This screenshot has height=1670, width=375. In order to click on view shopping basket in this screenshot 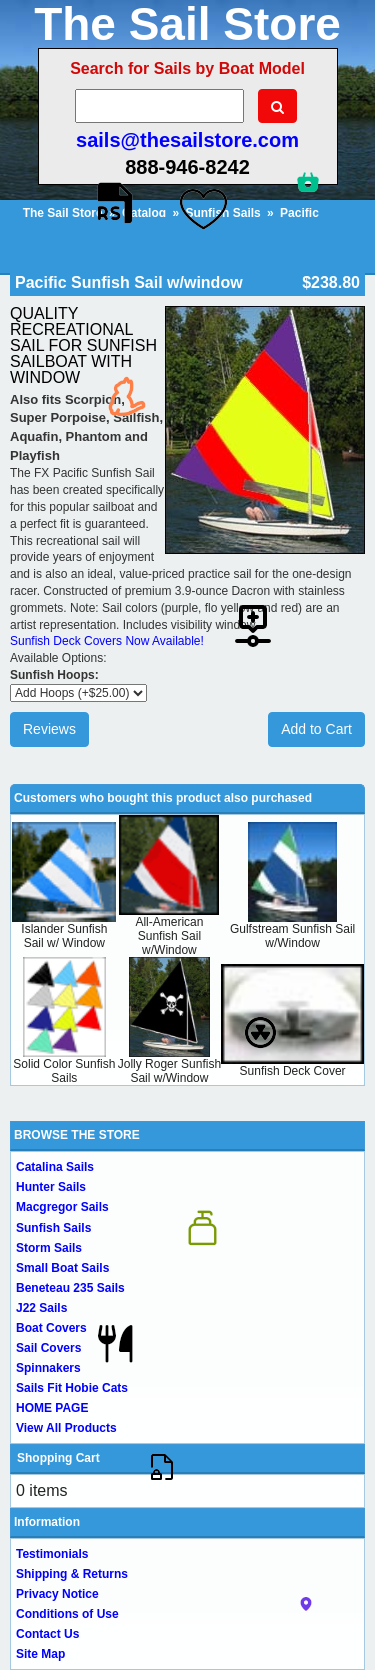, I will do `click(308, 182)`.